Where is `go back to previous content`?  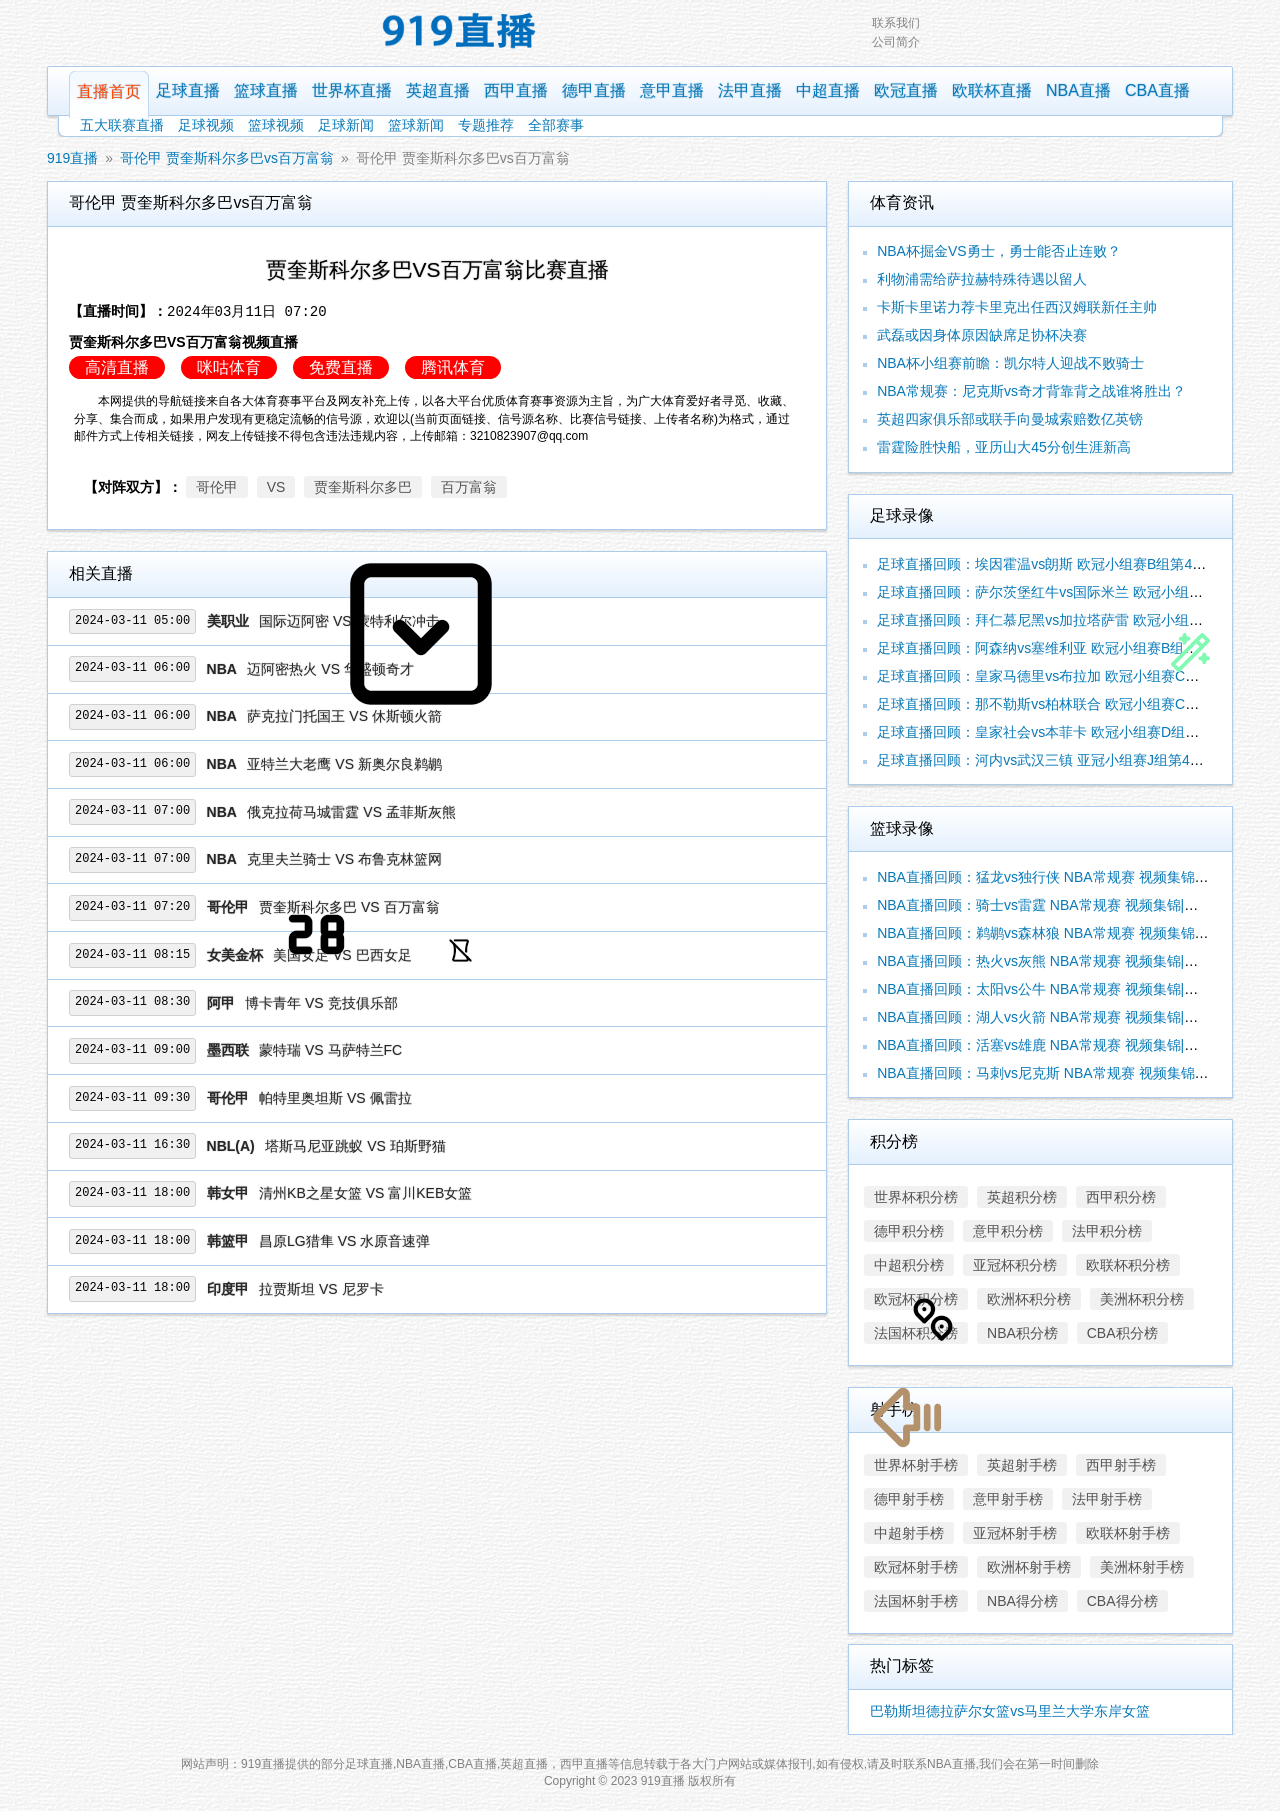 go back to previous content is located at coordinates (906, 1417).